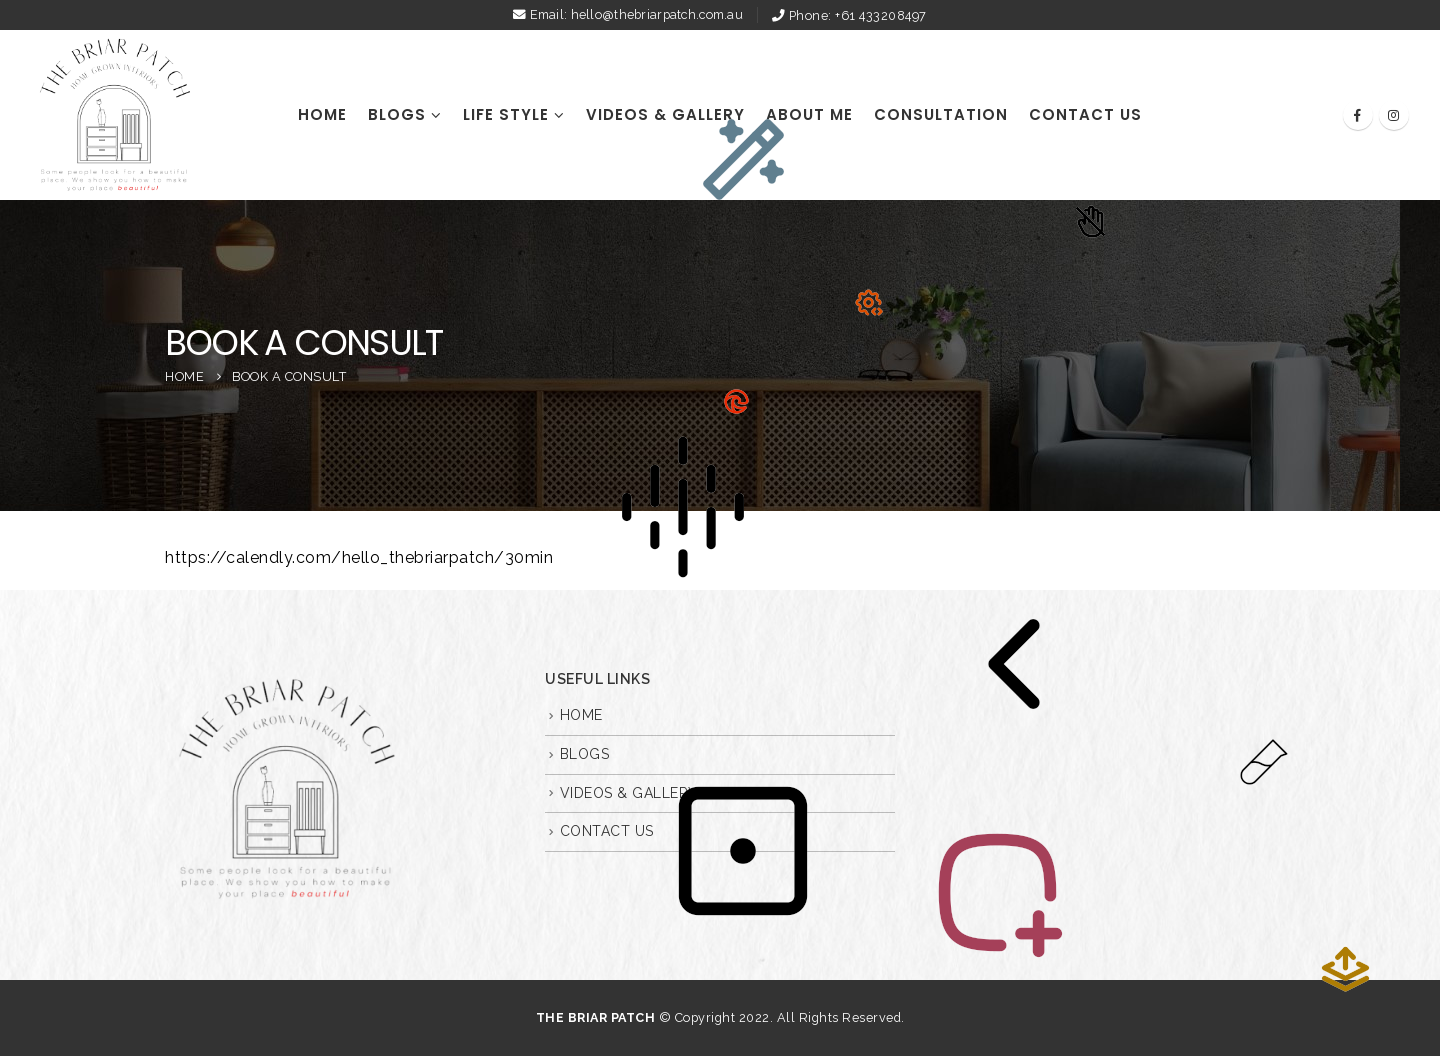  What do you see at coordinates (868, 302) in the screenshot?
I see `access developer or code settings` at bounding box center [868, 302].